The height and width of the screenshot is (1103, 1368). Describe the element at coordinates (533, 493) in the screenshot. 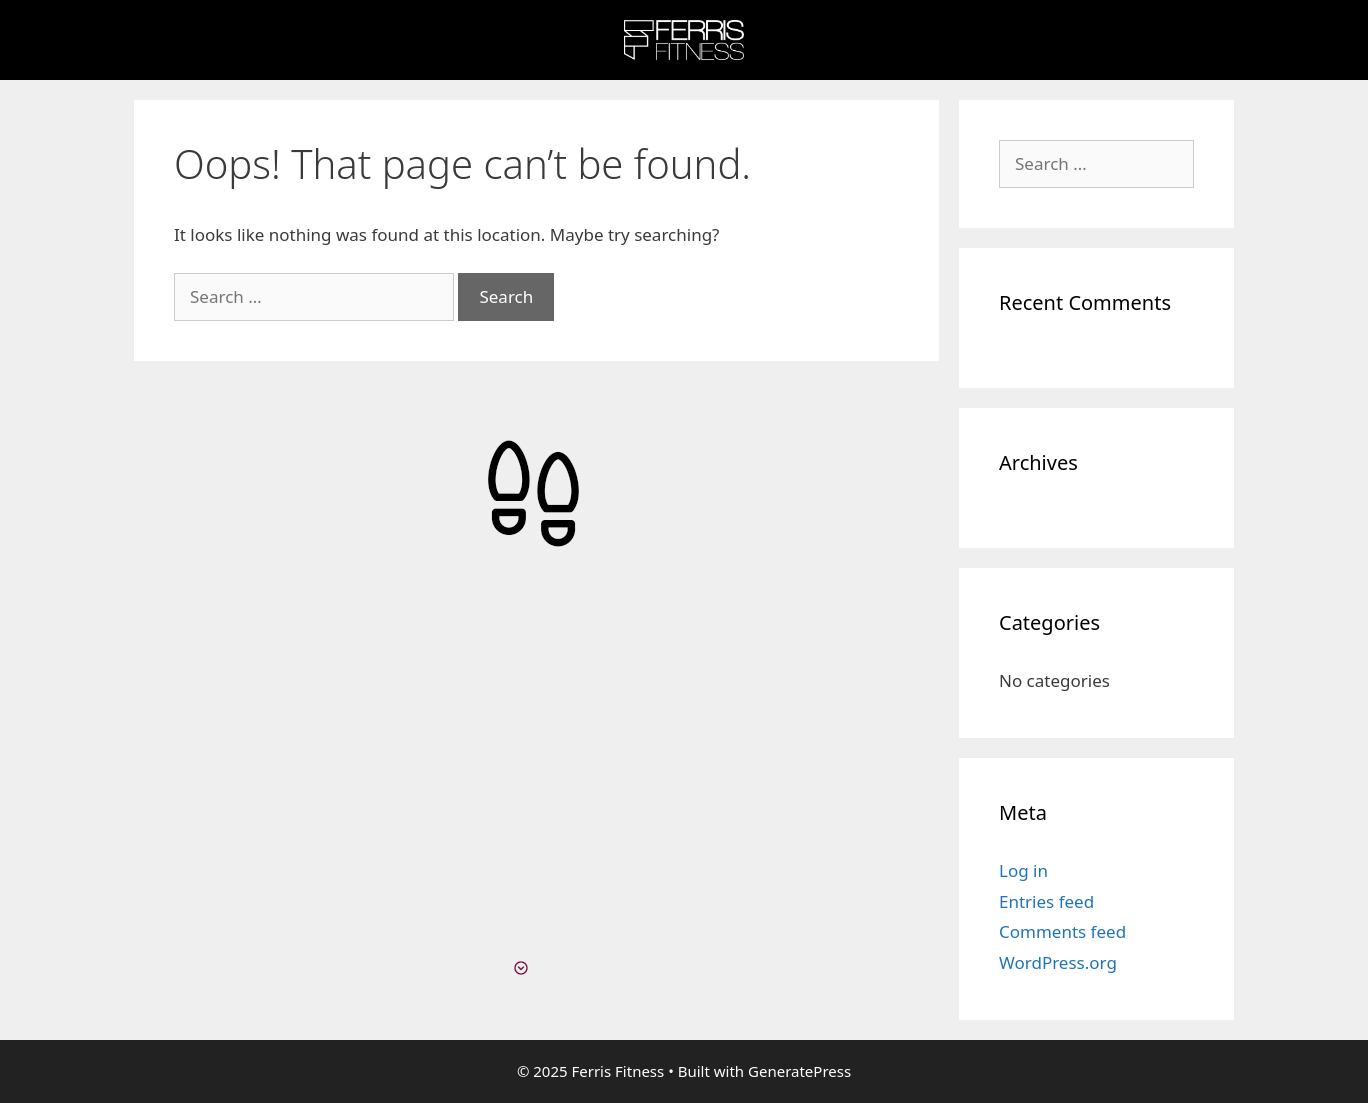

I see `view walking directions or pedestrian route` at that location.